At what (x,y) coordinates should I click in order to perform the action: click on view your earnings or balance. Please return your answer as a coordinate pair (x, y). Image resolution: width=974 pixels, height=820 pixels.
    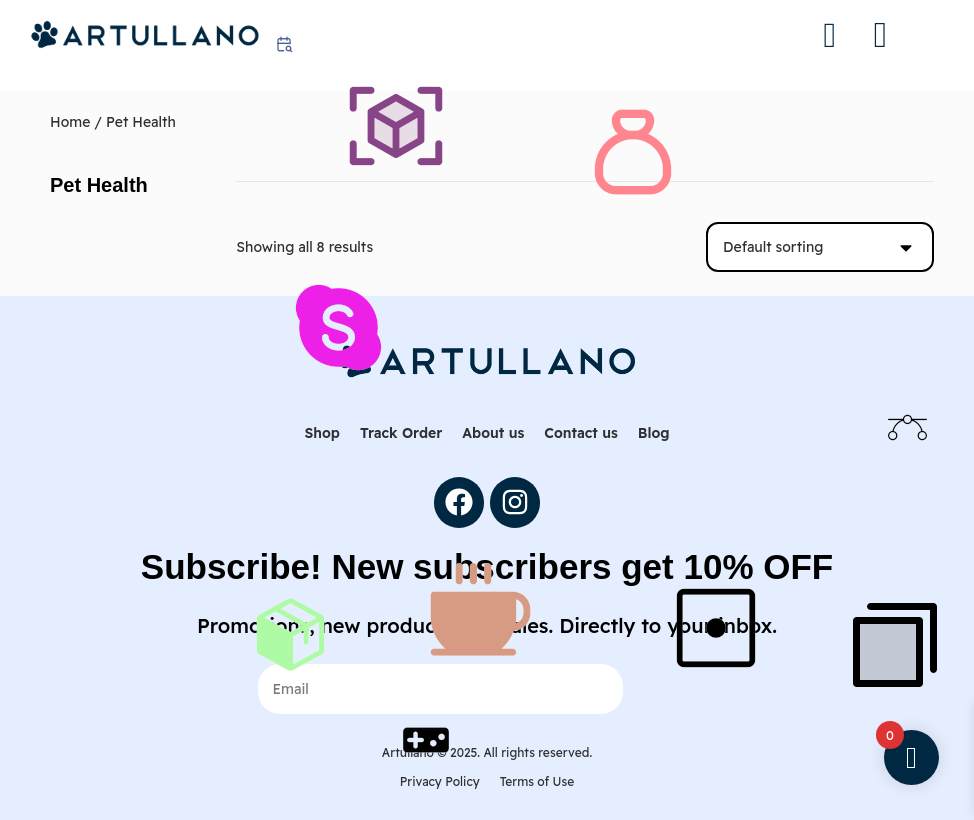
    Looking at the image, I should click on (633, 152).